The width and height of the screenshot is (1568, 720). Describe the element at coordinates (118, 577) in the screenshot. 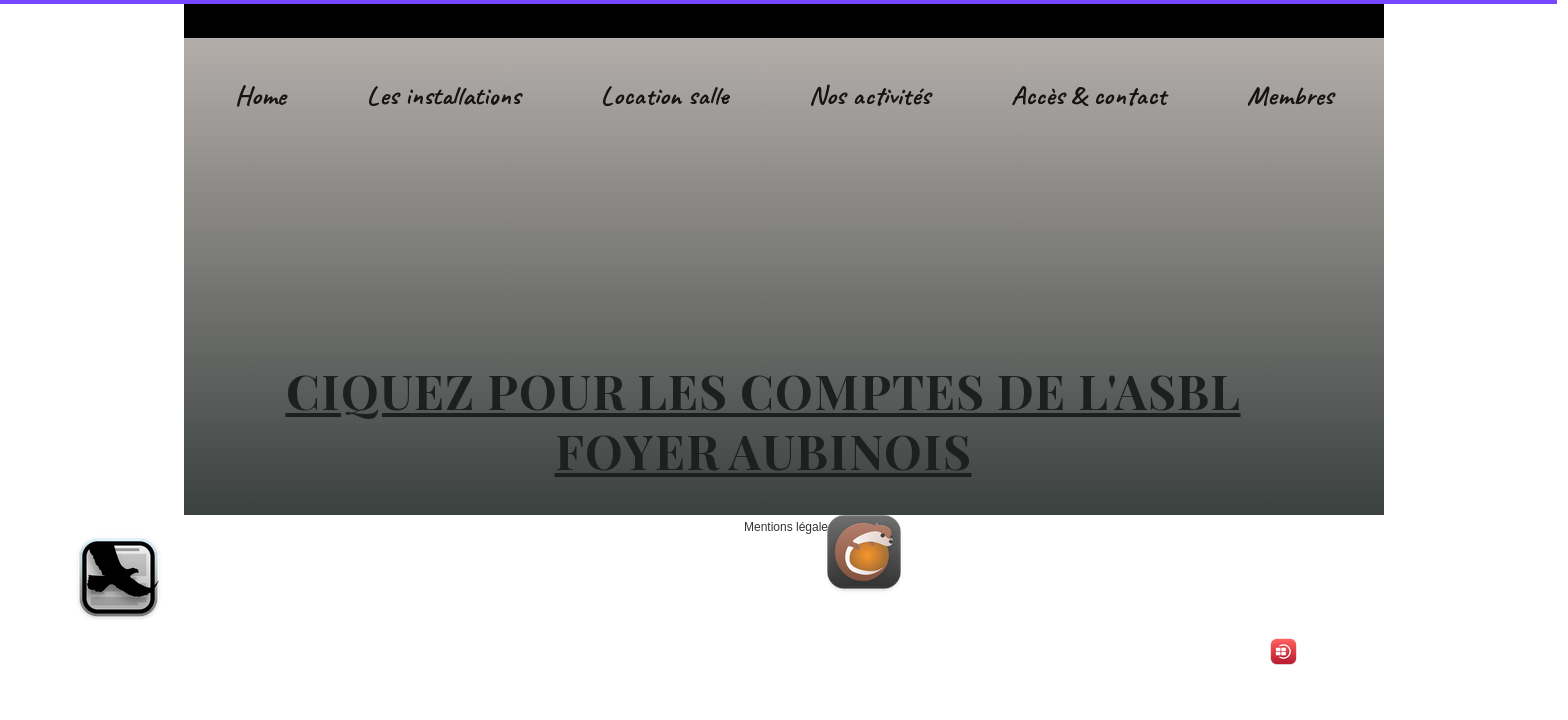

I see `open Setzer LaTeX editor application` at that location.